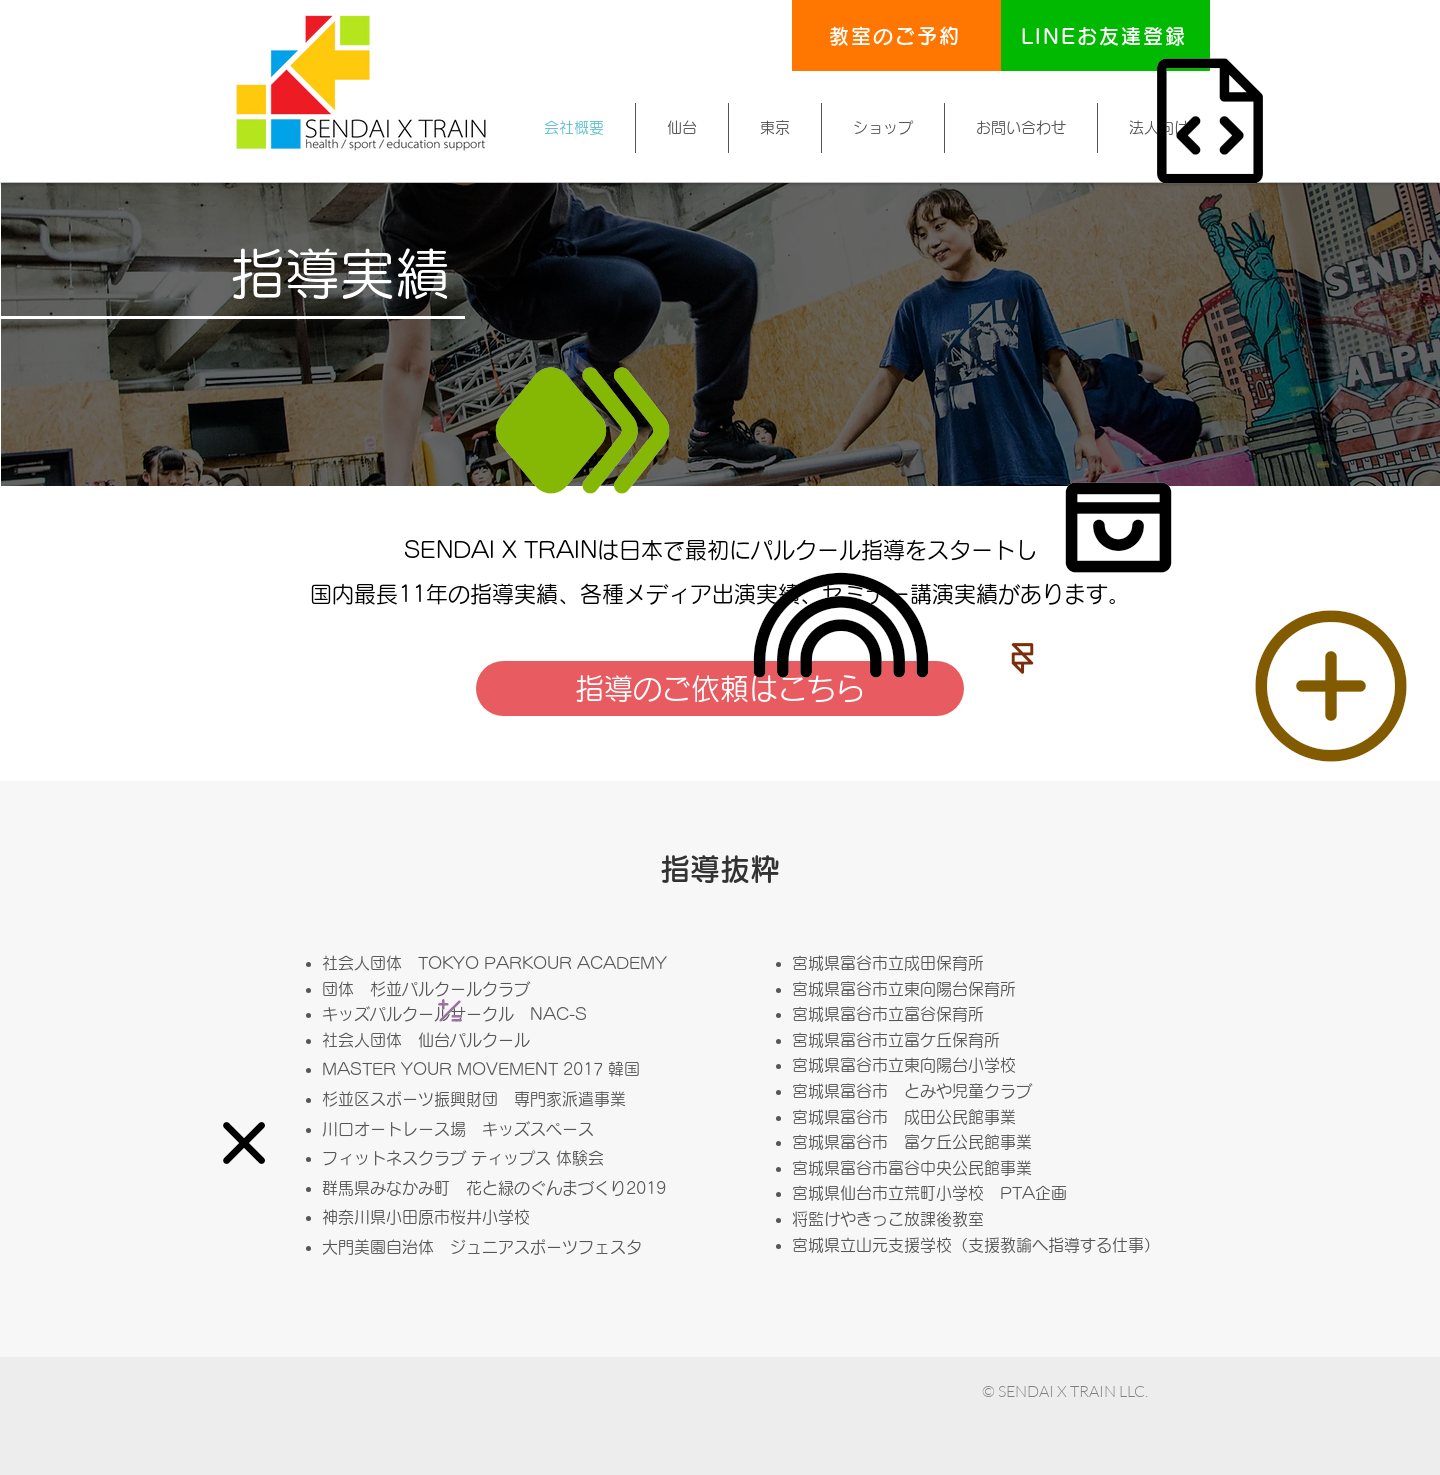 The image size is (1440, 1475). I want to click on indicates LGBTQ+ or pride-related content, so click(841, 631).